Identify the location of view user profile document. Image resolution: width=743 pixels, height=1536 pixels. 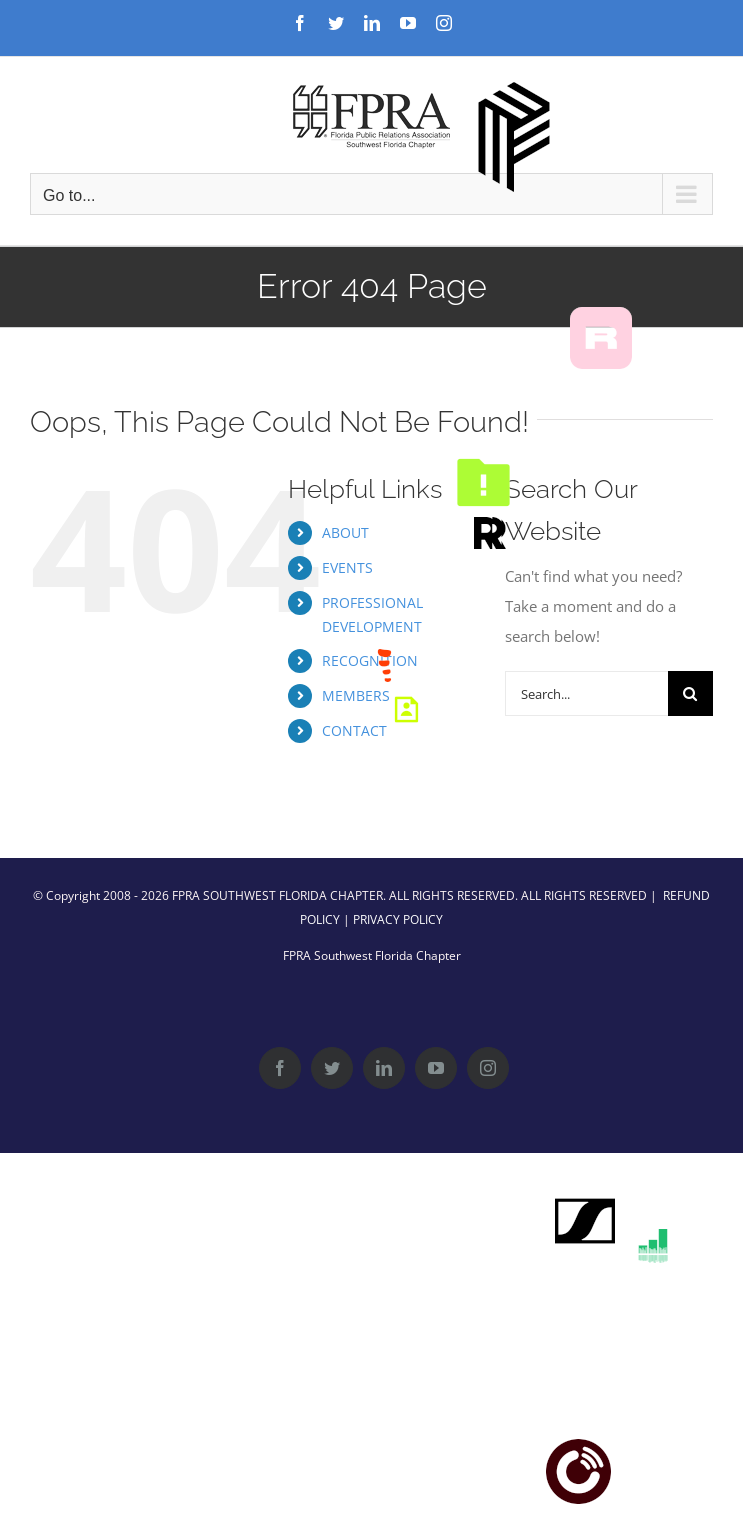
(406, 709).